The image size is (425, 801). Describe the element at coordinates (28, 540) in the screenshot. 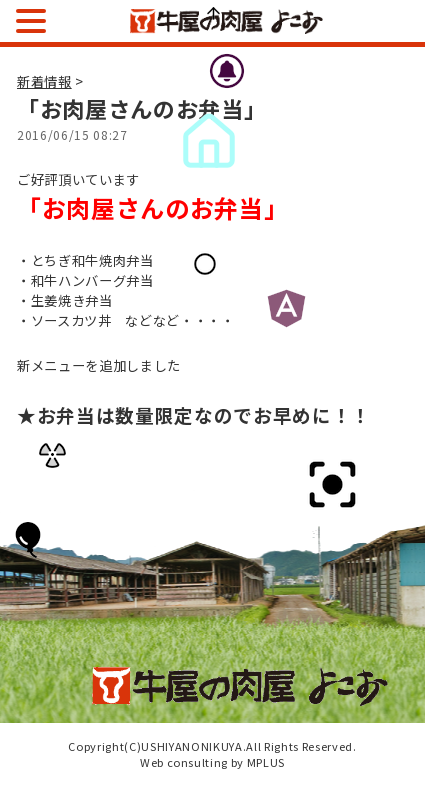

I see `indicates a celebration or birthday event` at that location.